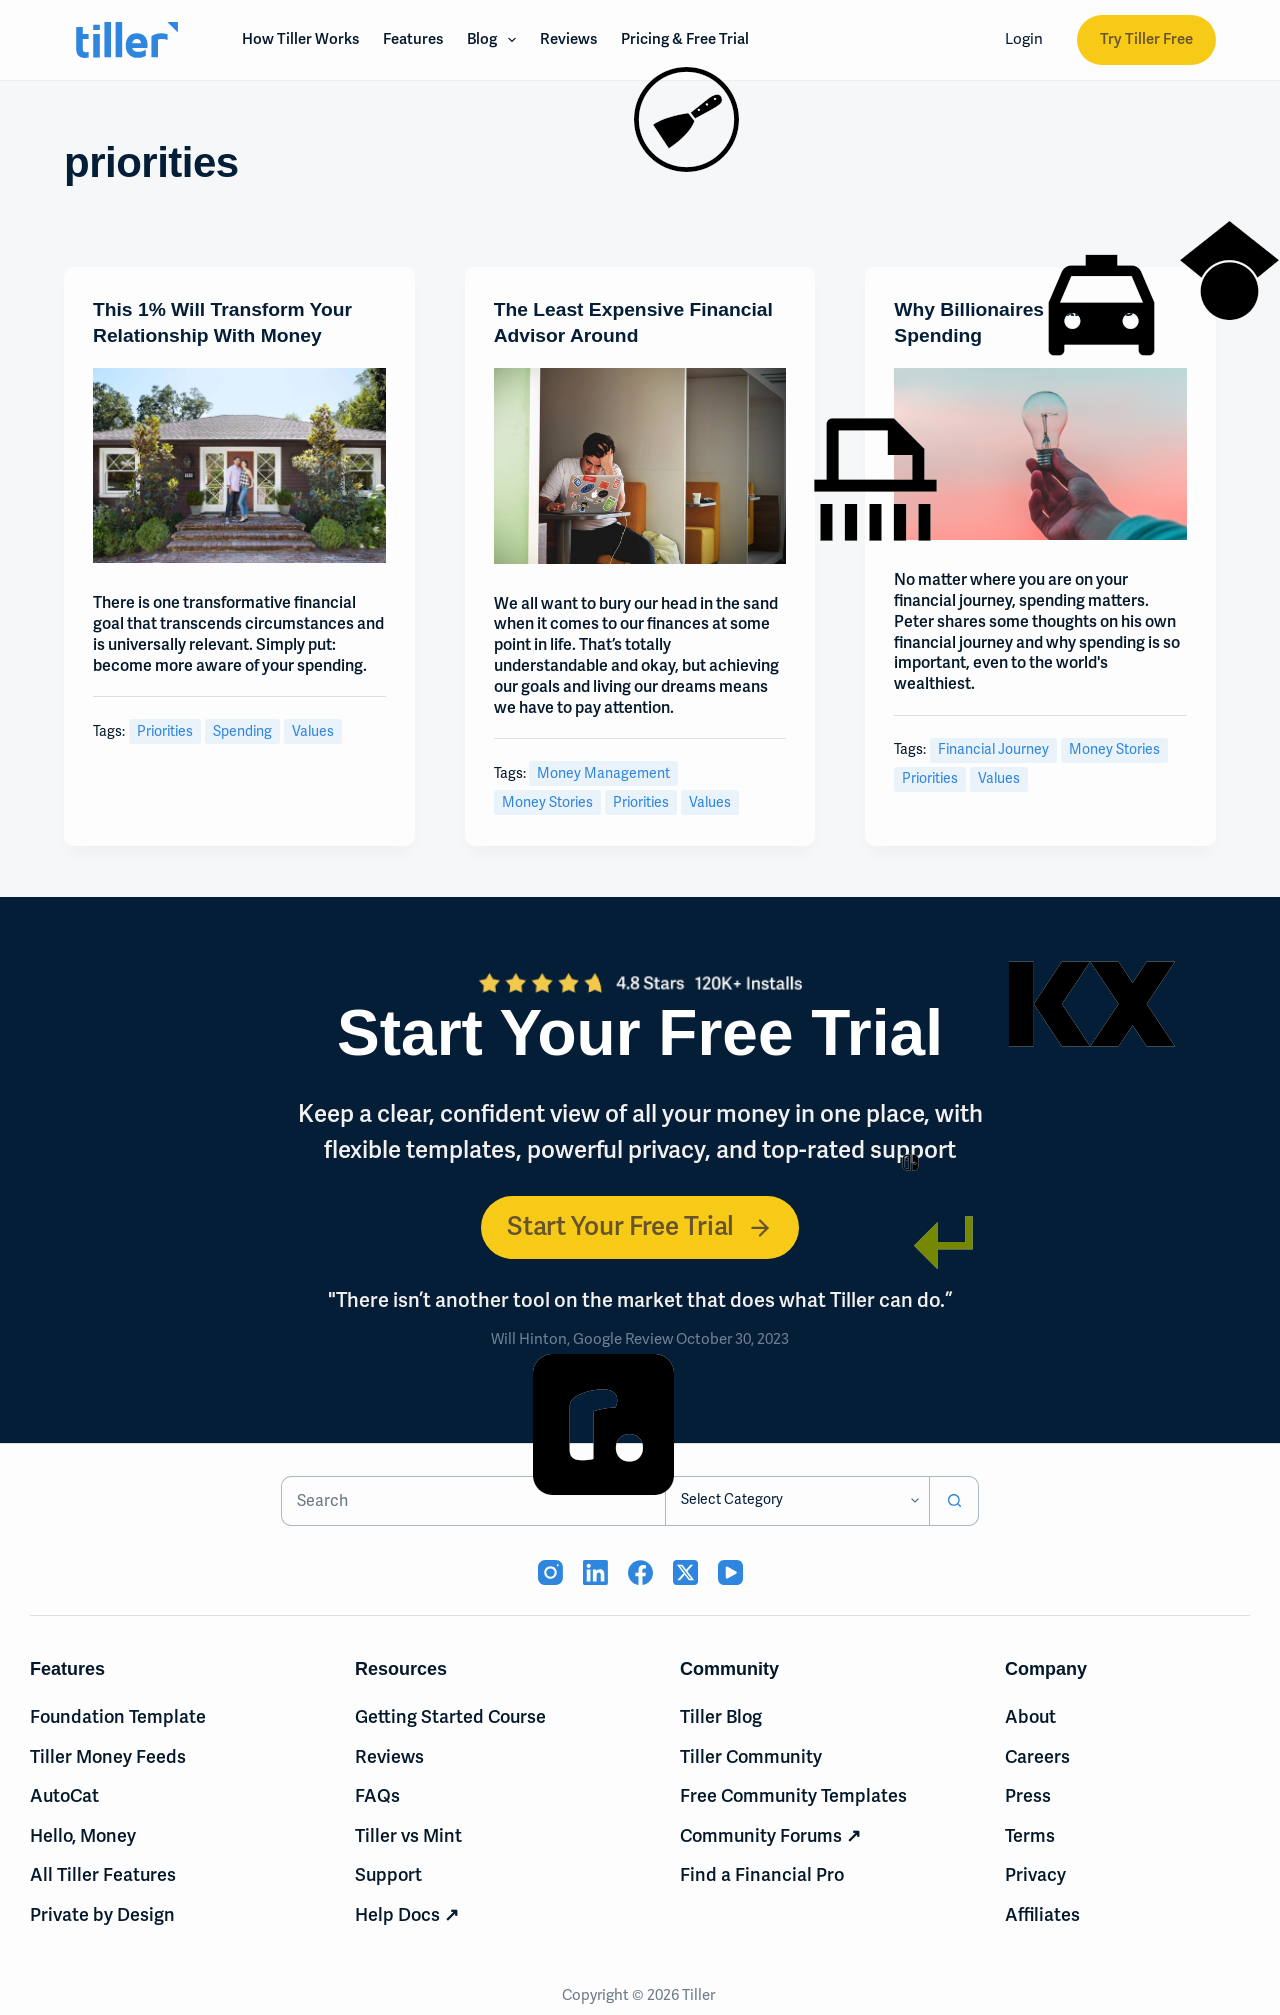  I want to click on open Google Scholar, so click(1229, 270).